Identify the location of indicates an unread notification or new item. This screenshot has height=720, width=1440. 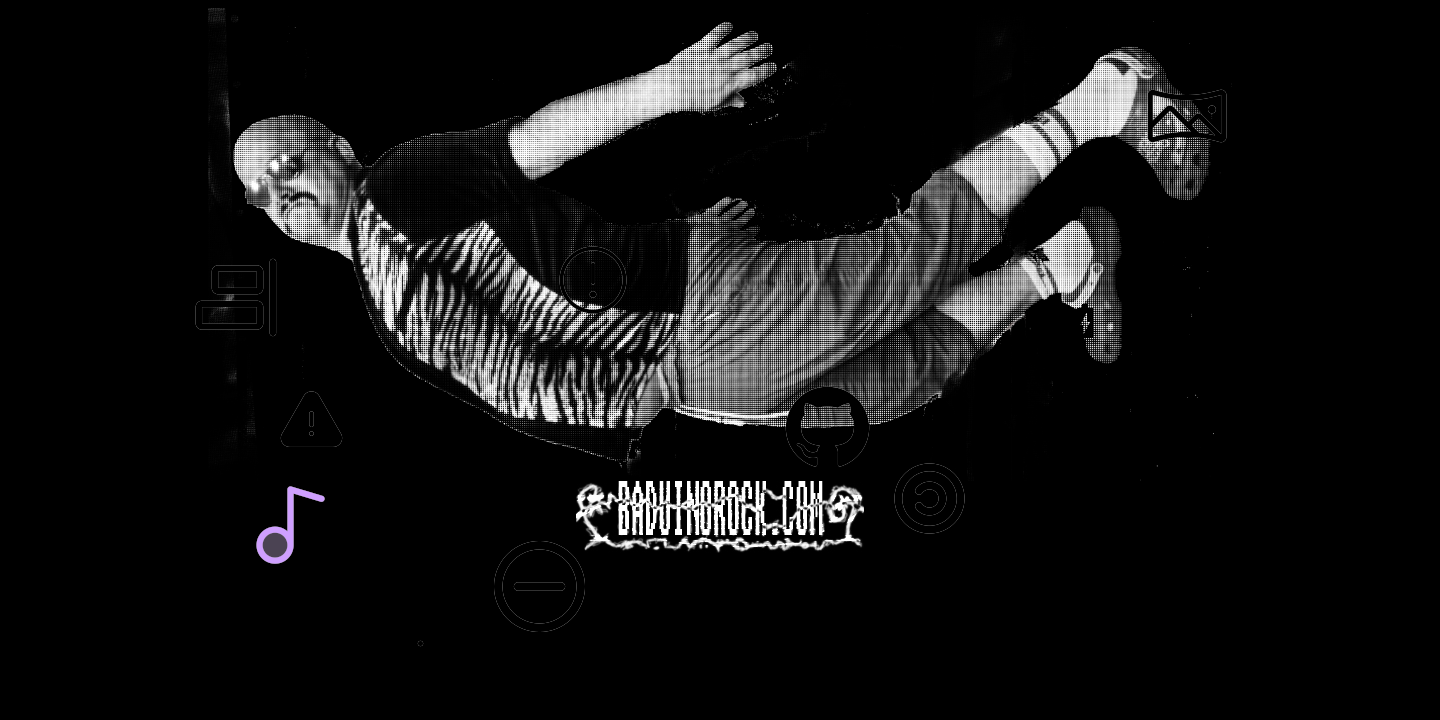
(420, 643).